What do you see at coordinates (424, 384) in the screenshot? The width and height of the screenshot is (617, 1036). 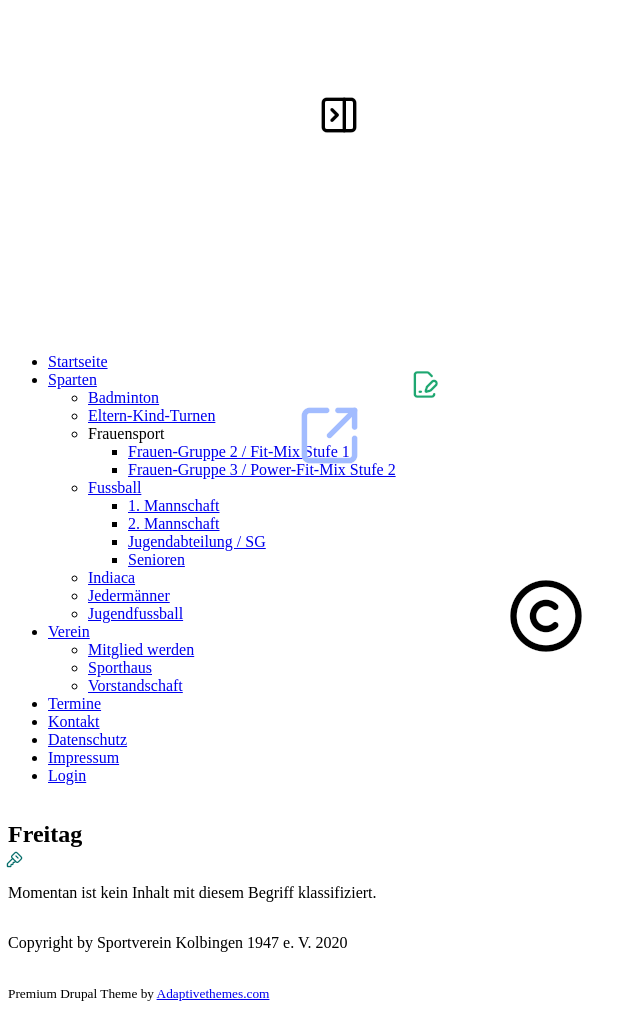 I see `edit document` at bounding box center [424, 384].